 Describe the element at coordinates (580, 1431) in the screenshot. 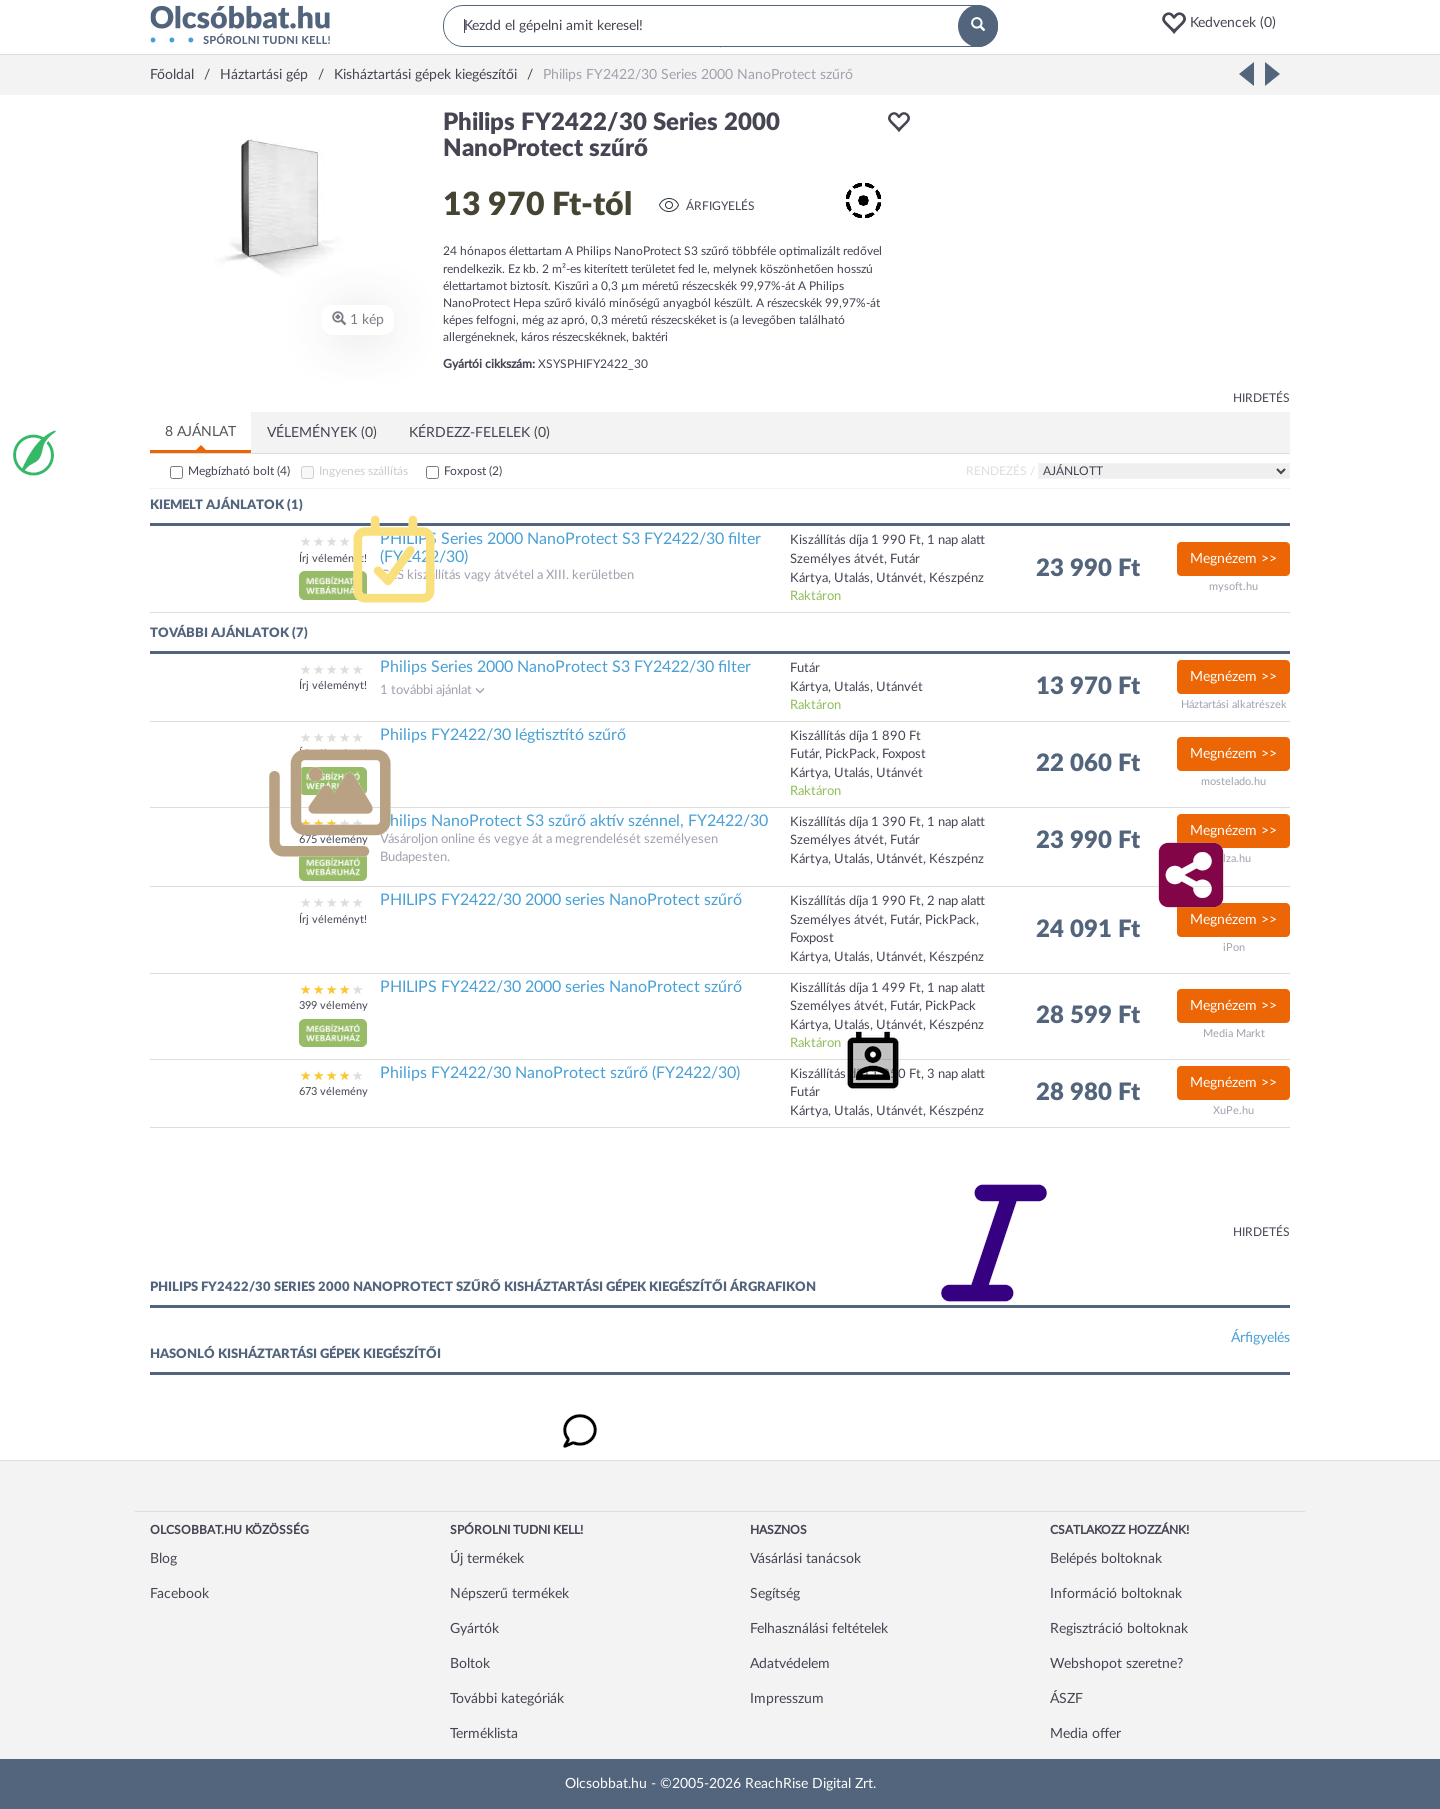

I see `open comments section` at that location.